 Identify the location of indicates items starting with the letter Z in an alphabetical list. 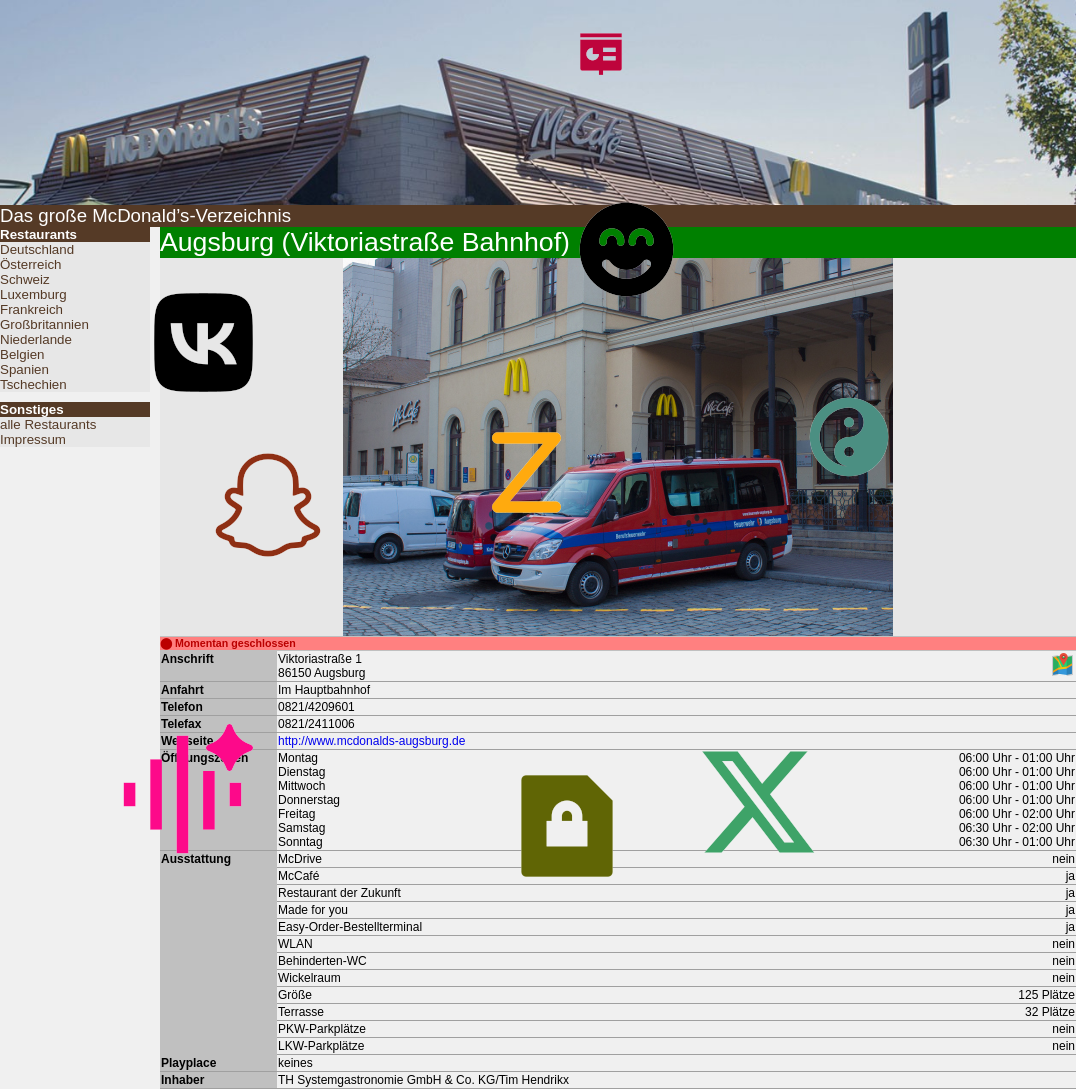
(526, 472).